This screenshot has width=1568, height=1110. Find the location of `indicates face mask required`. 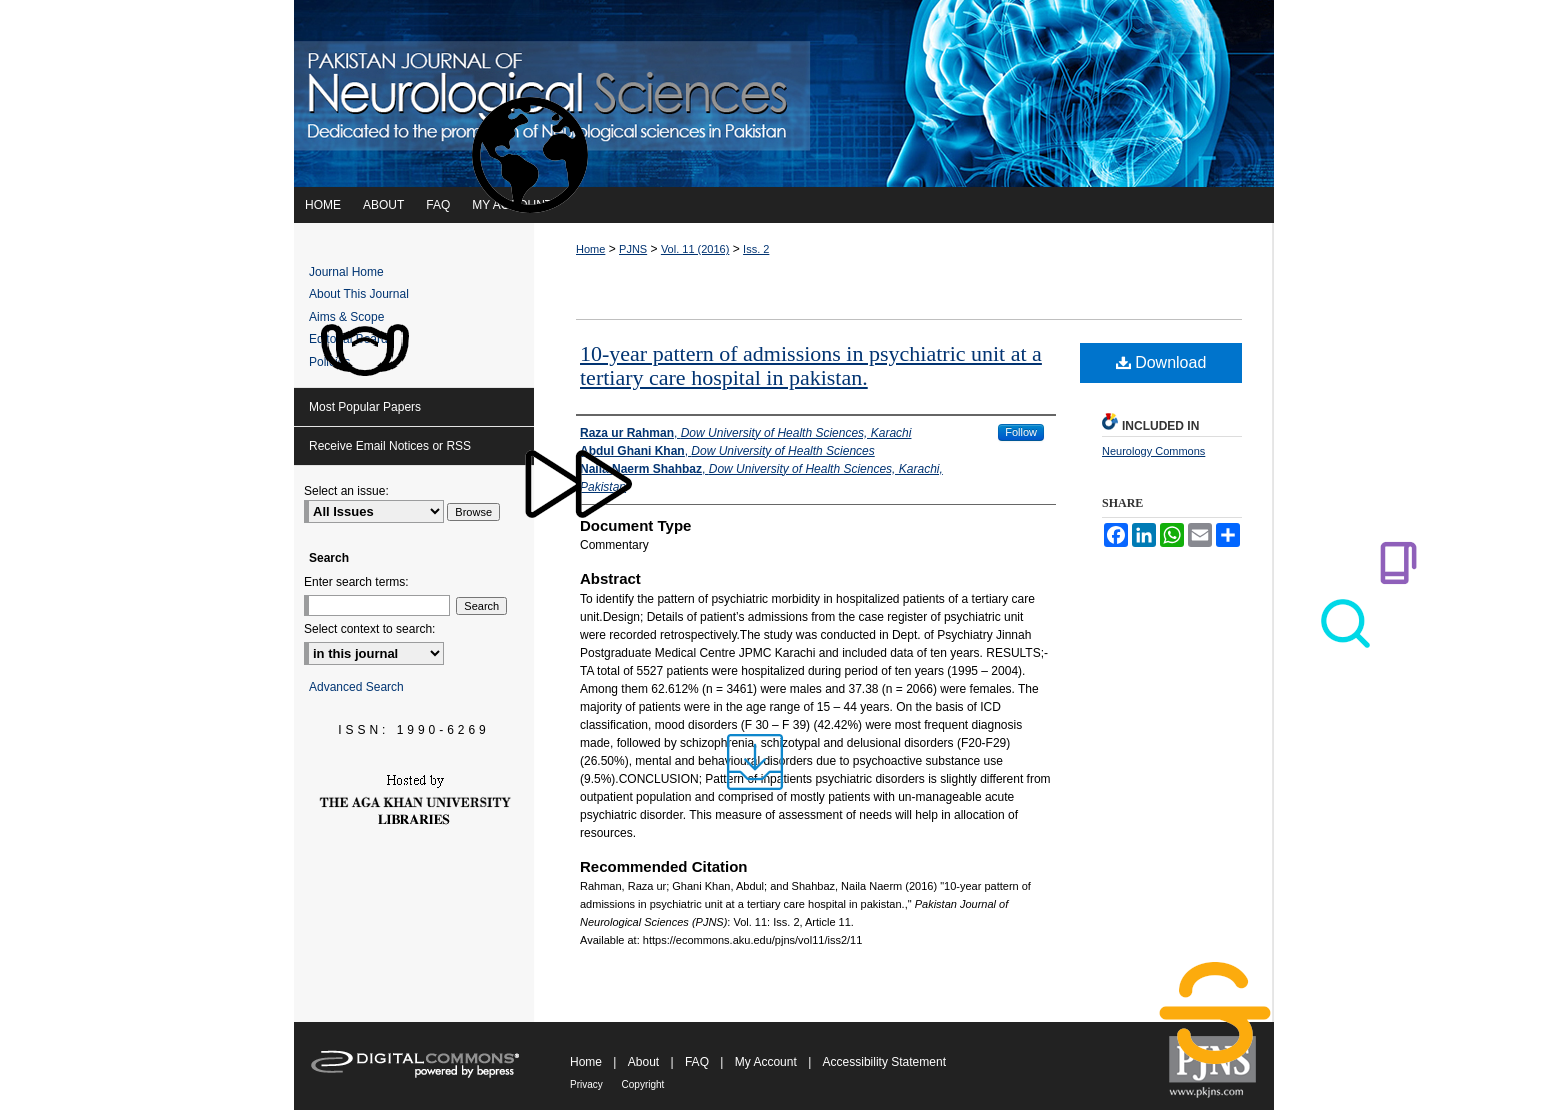

indicates face mask required is located at coordinates (365, 350).